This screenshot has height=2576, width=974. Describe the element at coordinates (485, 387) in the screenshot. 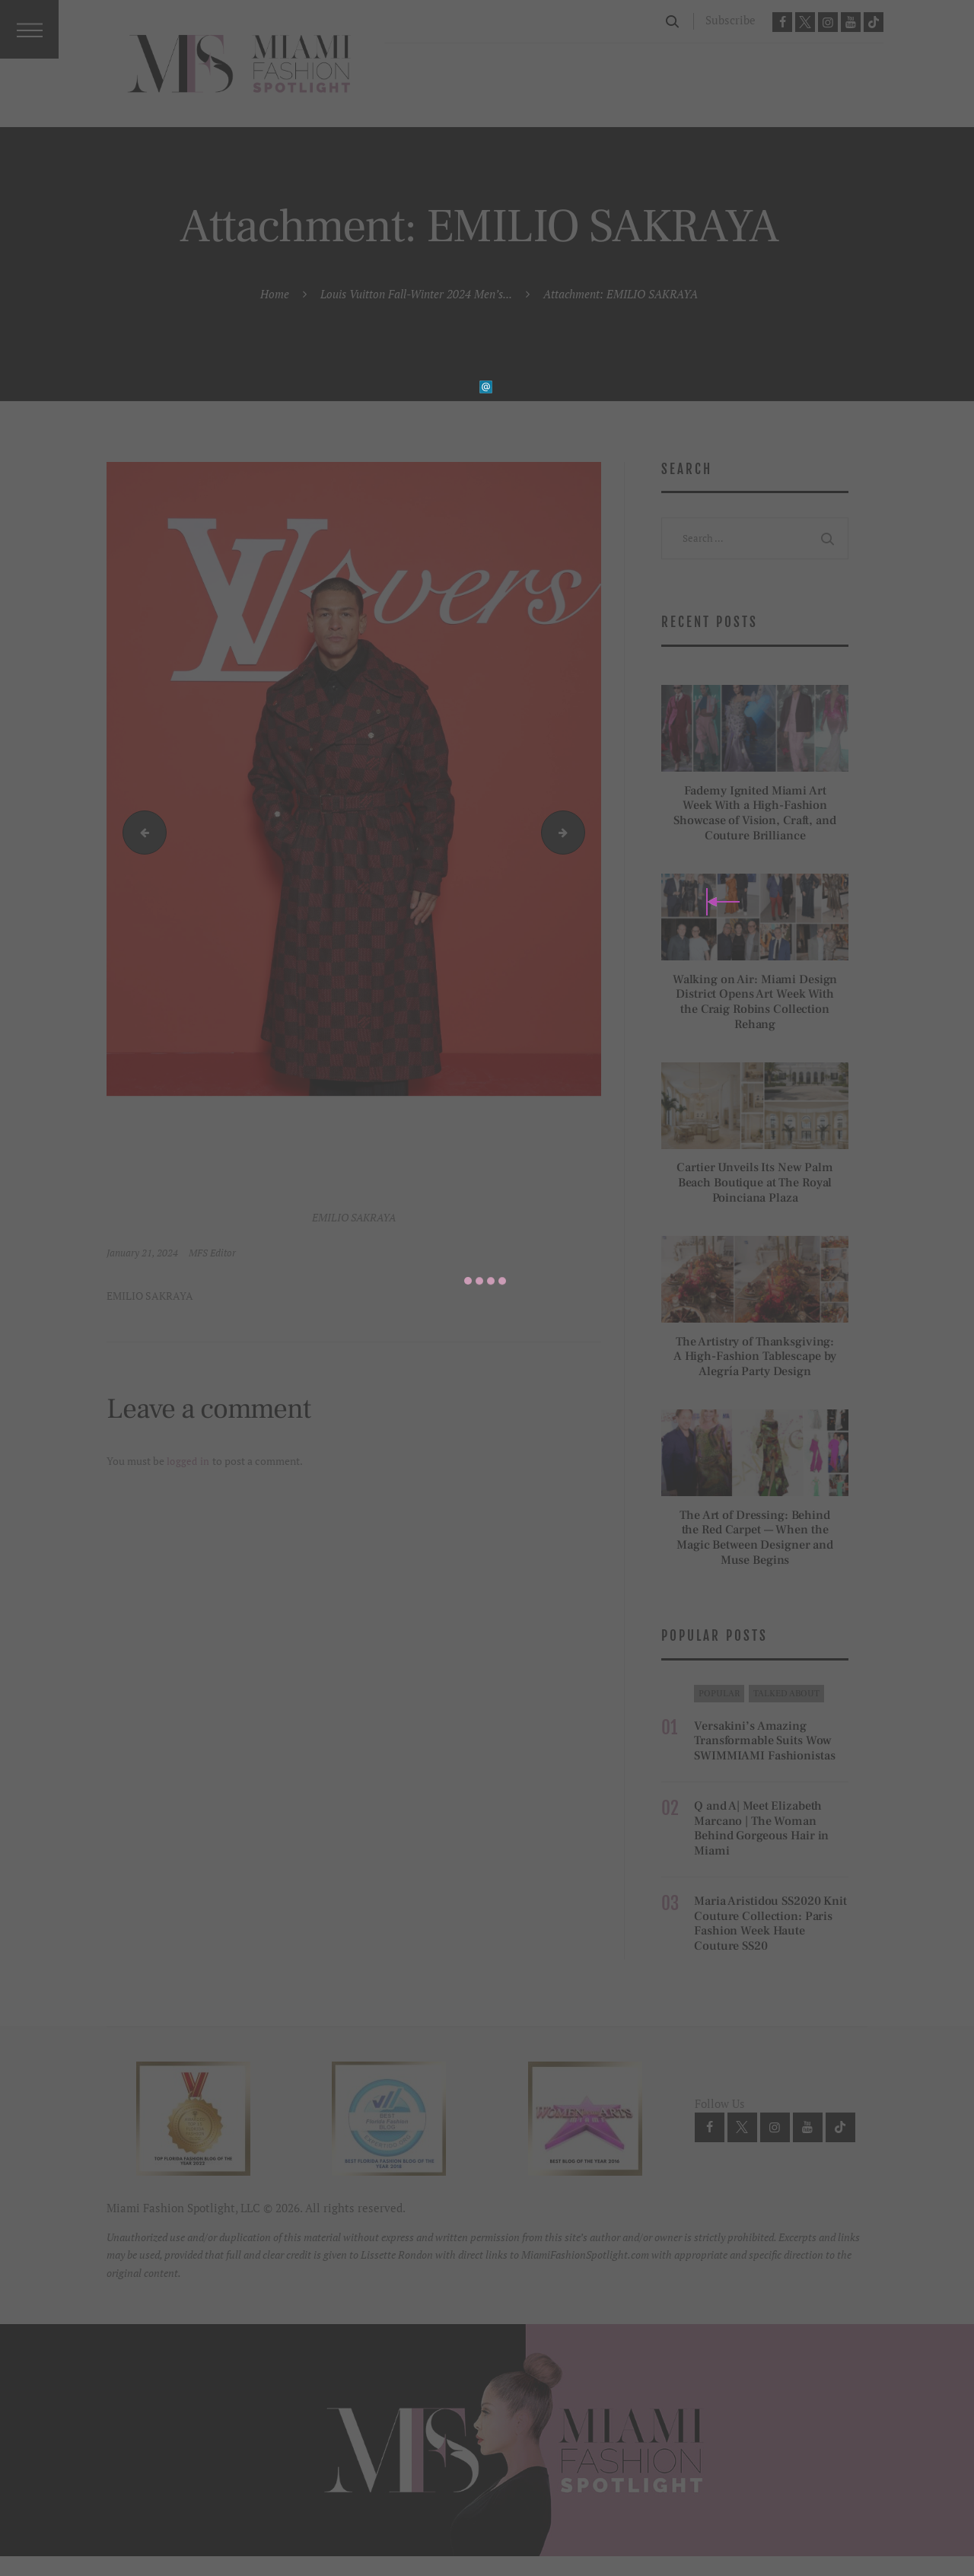

I see `manage email account credentials` at that location.